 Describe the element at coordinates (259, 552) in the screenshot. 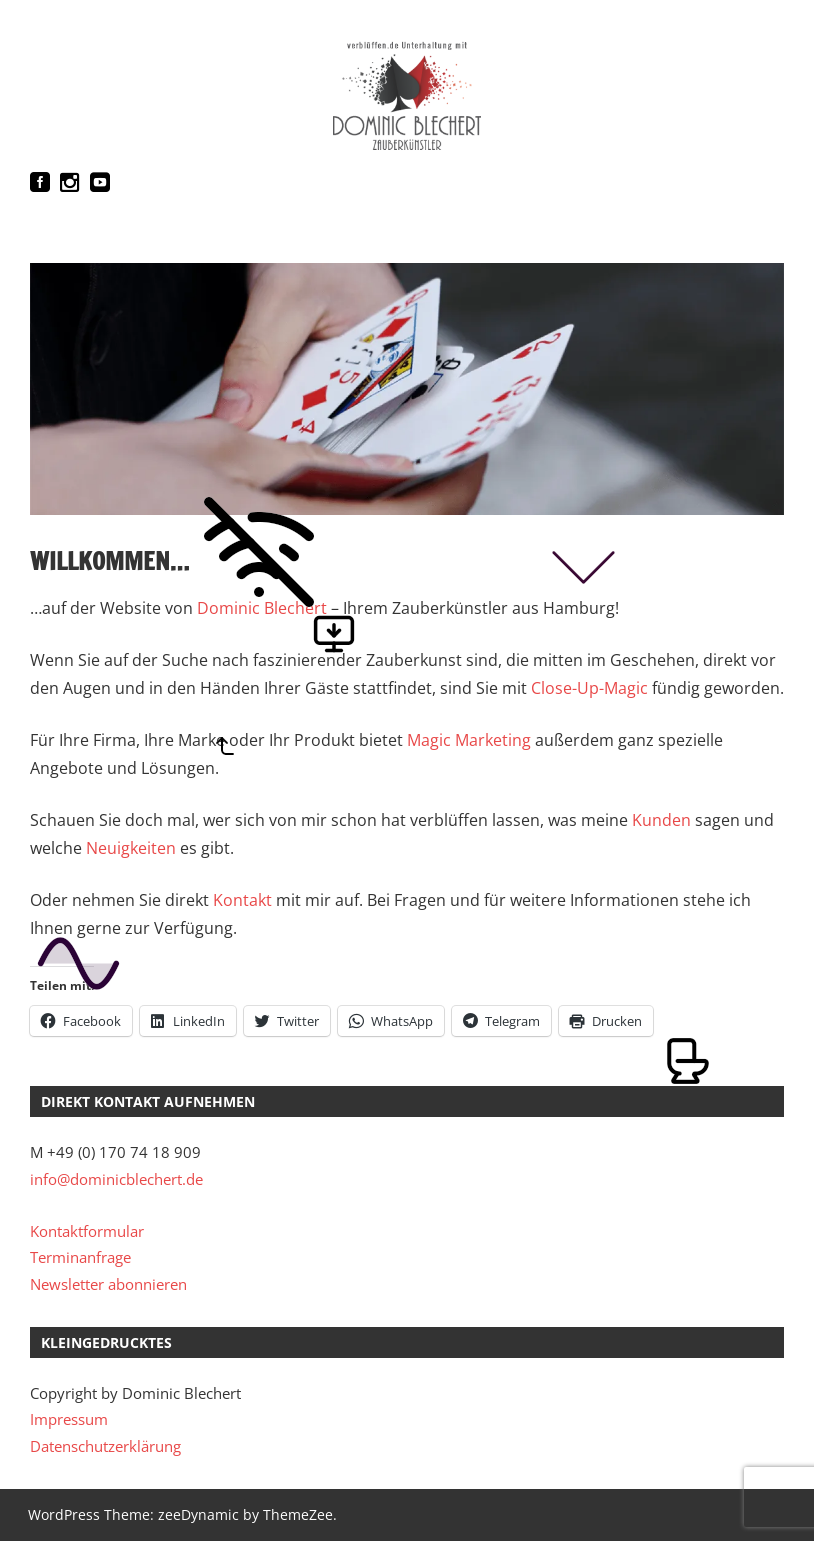

I see `indicates wifi is currently disabled` at that location.